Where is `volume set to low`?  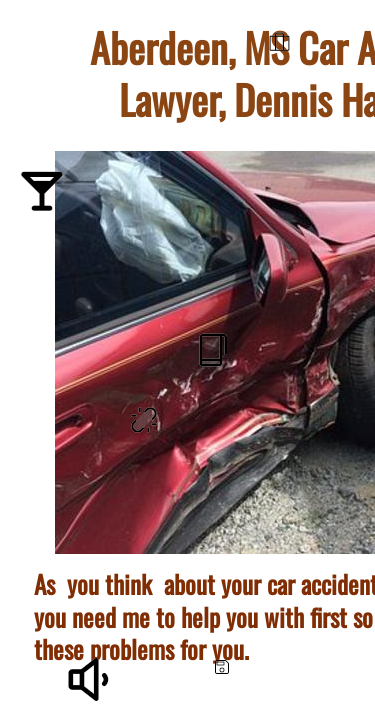 volume set to low is located at coordinates (91, 679).